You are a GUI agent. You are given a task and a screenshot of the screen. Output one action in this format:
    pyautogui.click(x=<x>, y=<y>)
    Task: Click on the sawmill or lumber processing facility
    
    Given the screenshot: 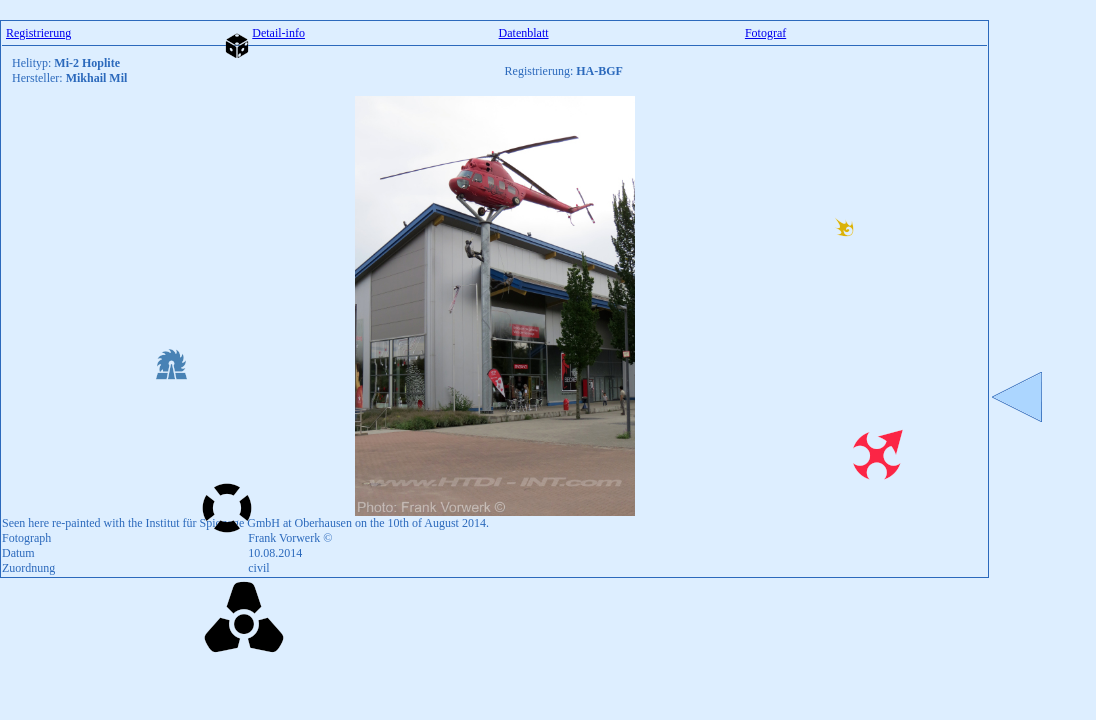 What is the action you would take?
    pyautogui.click(x=171, y=363)
    